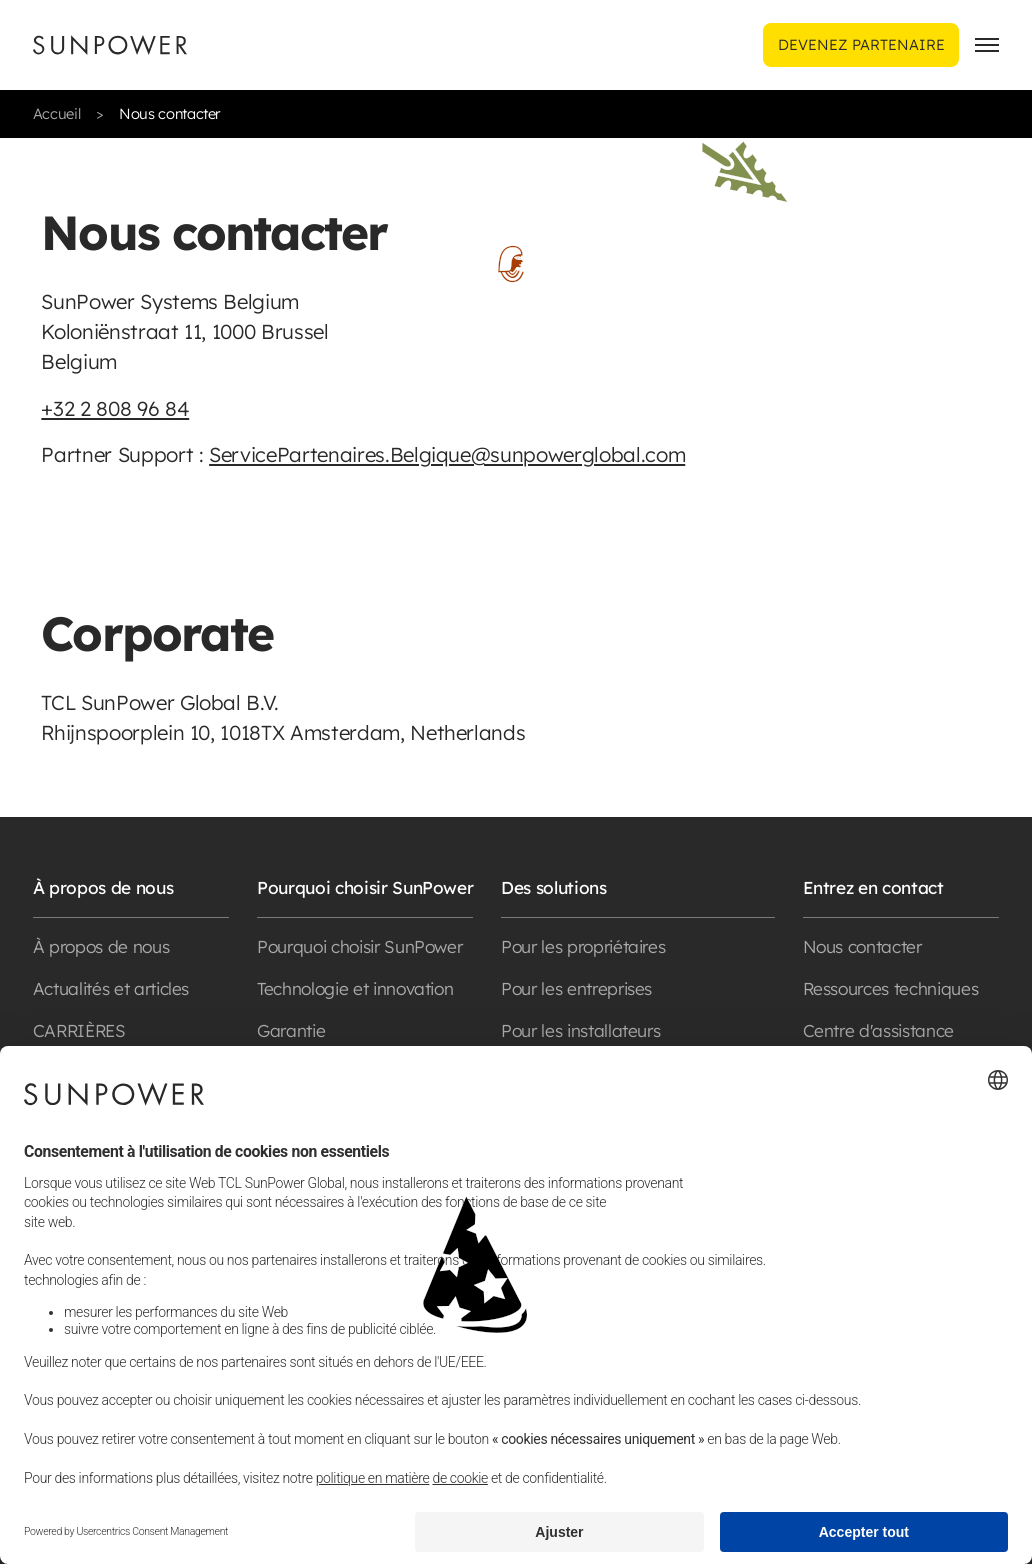  What do you see at coordinates (511, 264) in the screenshot?
I see `select egyptian theme or civilization` at bounding box center [511, 264].